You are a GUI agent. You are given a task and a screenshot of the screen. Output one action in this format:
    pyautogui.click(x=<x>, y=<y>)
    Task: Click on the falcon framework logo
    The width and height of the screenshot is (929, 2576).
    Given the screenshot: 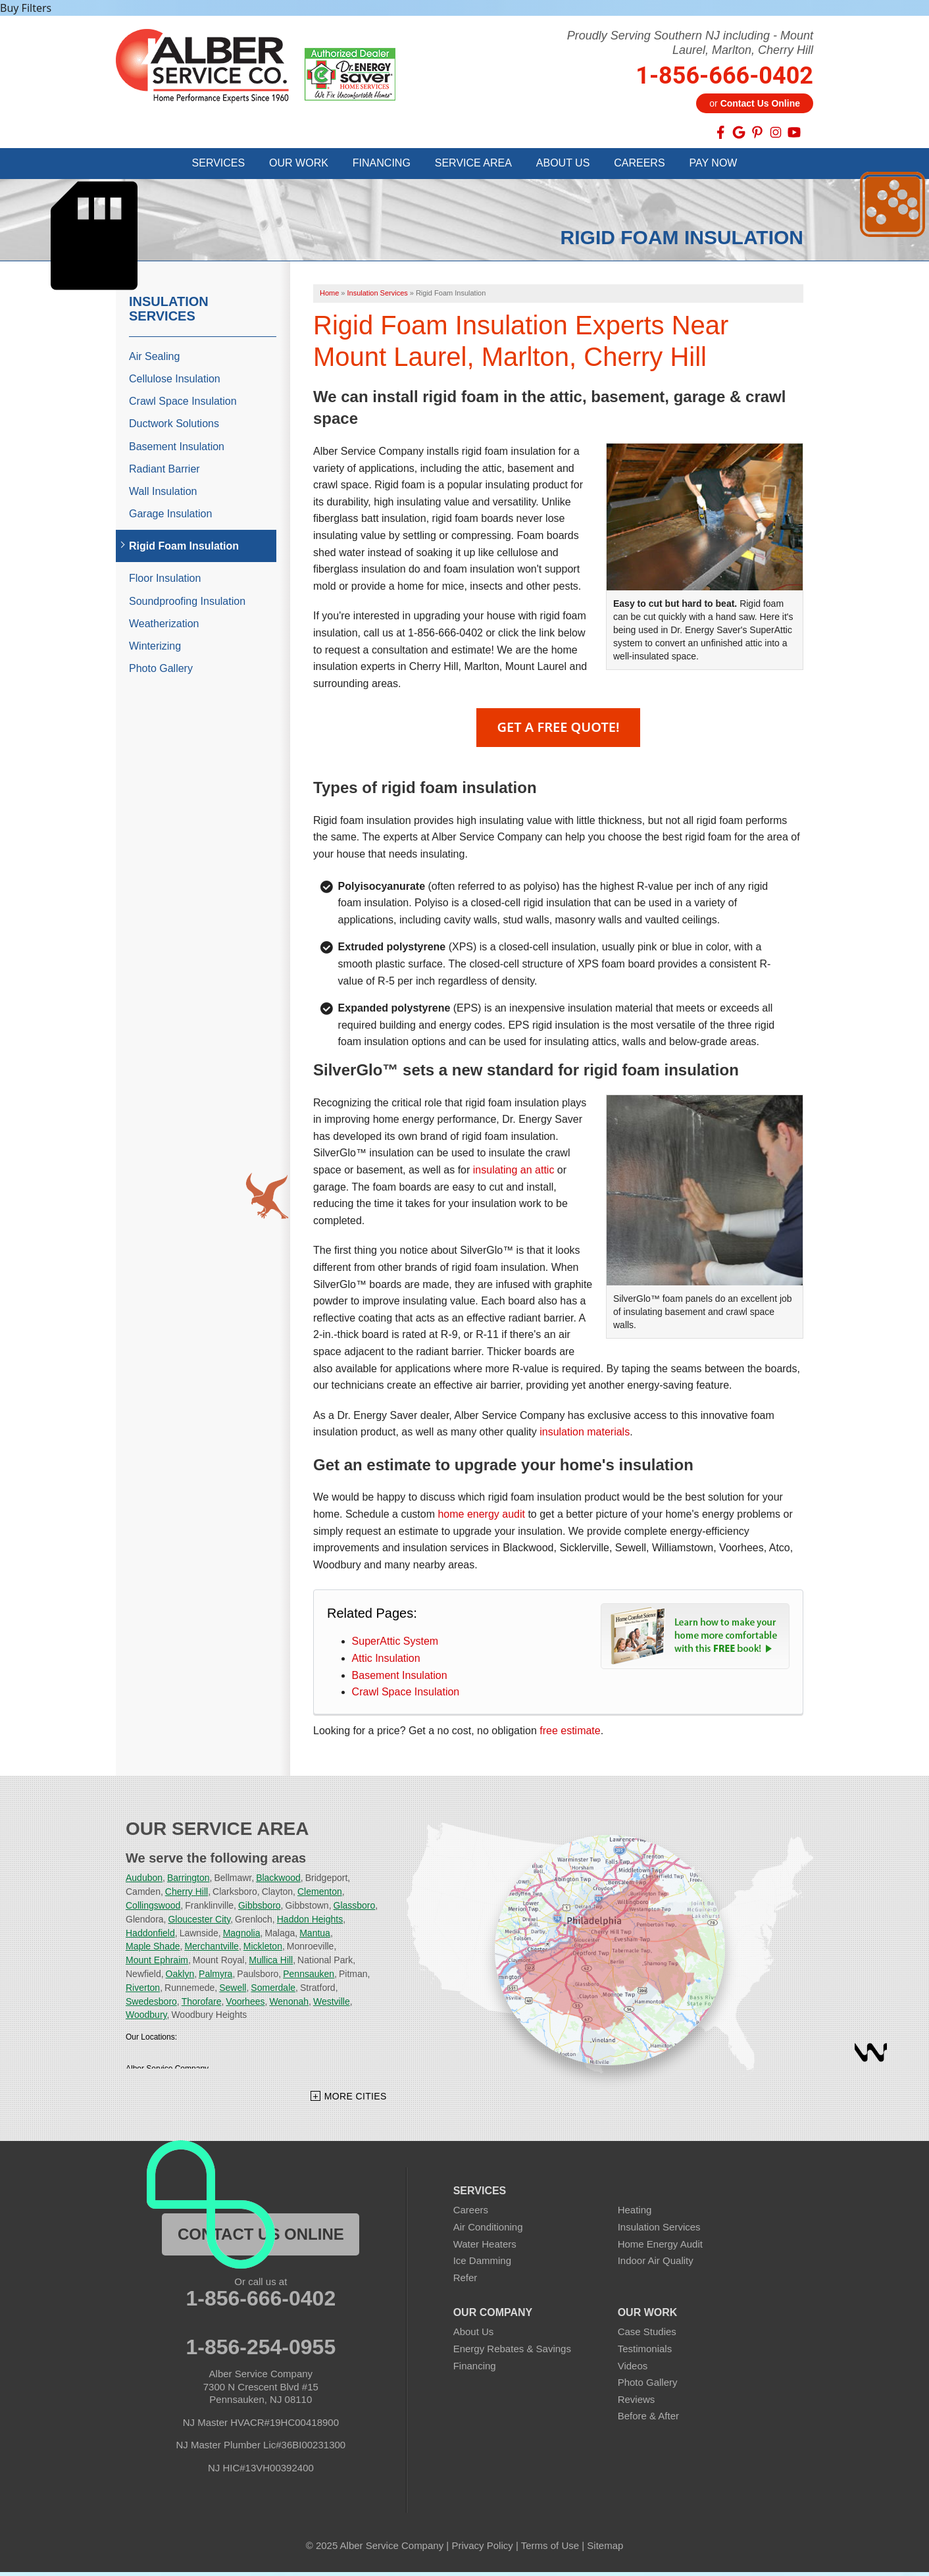 What is the action you would take?
    pyautogui.click(x=267, y=1196)
    